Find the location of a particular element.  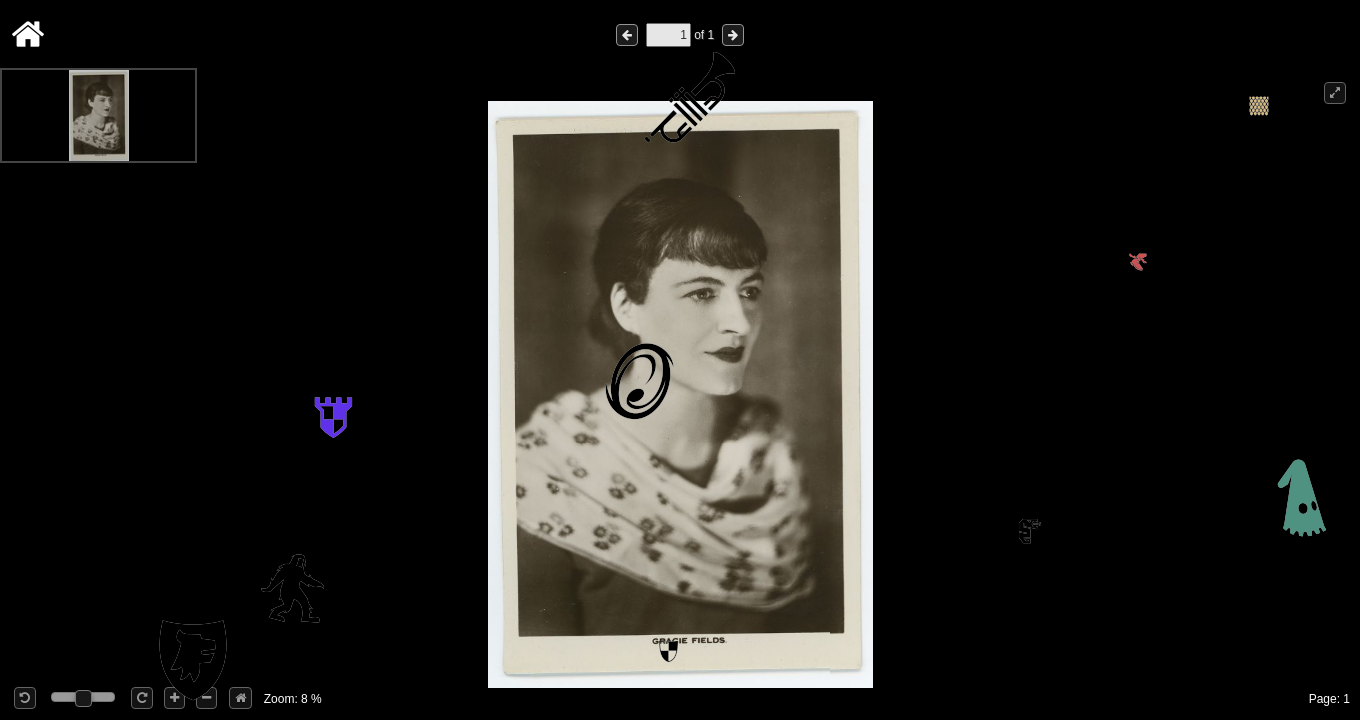

activate shield or defense mode is located at coordinates (333, 418).